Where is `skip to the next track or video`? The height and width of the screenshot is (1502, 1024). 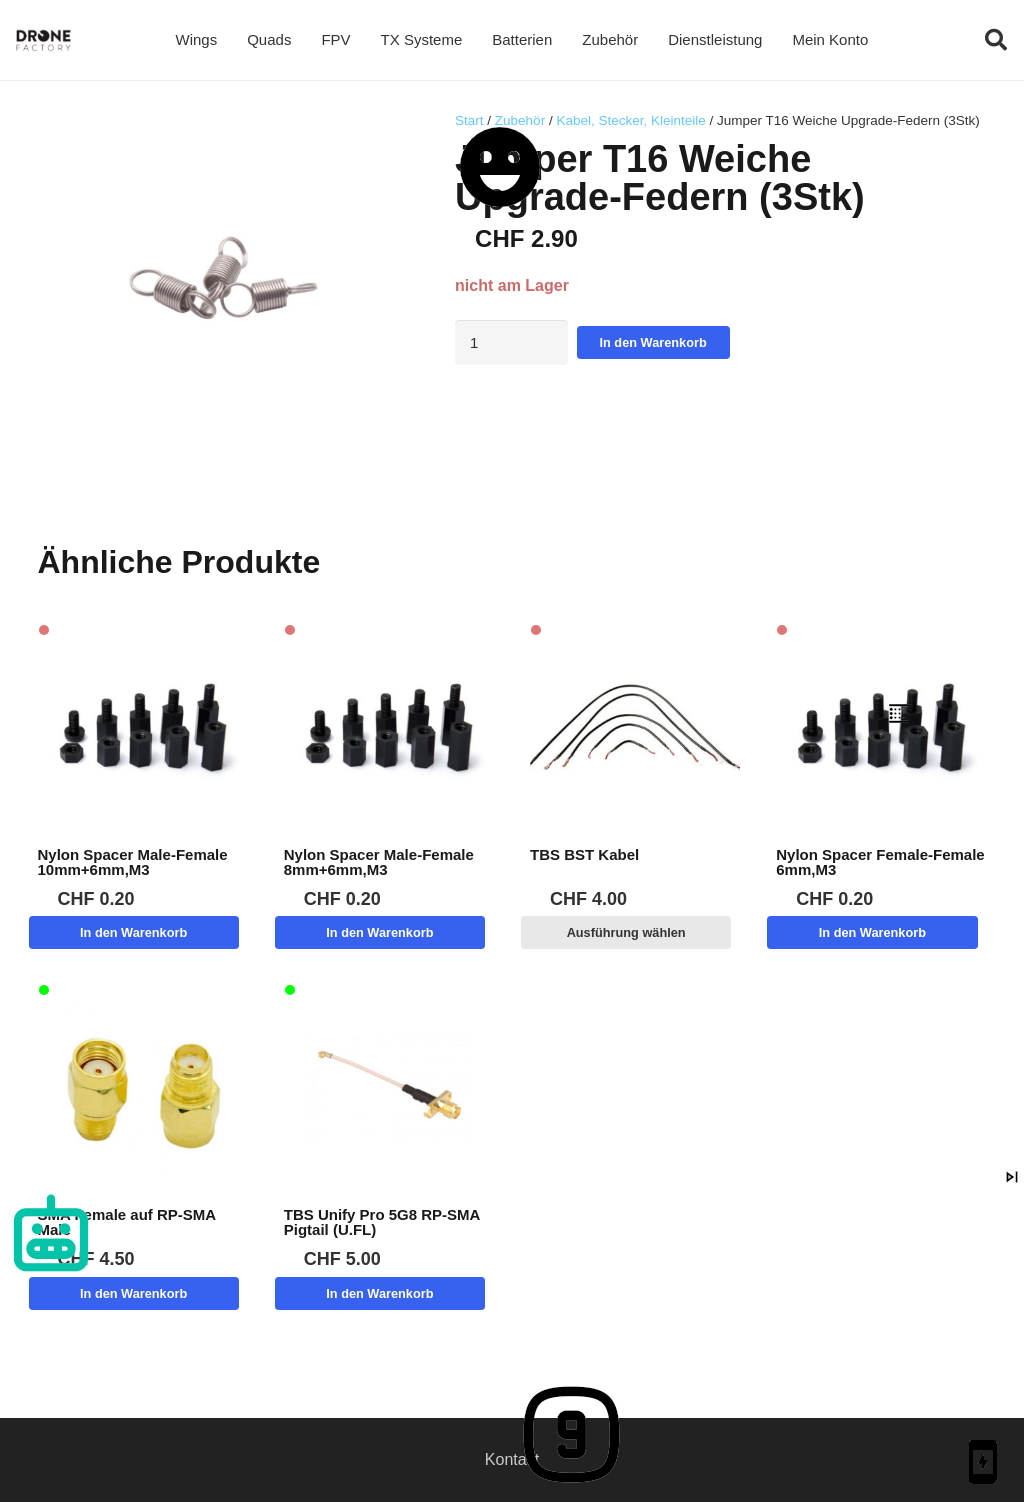 skip to the next track or video is located at coordinates (1012, 1177).